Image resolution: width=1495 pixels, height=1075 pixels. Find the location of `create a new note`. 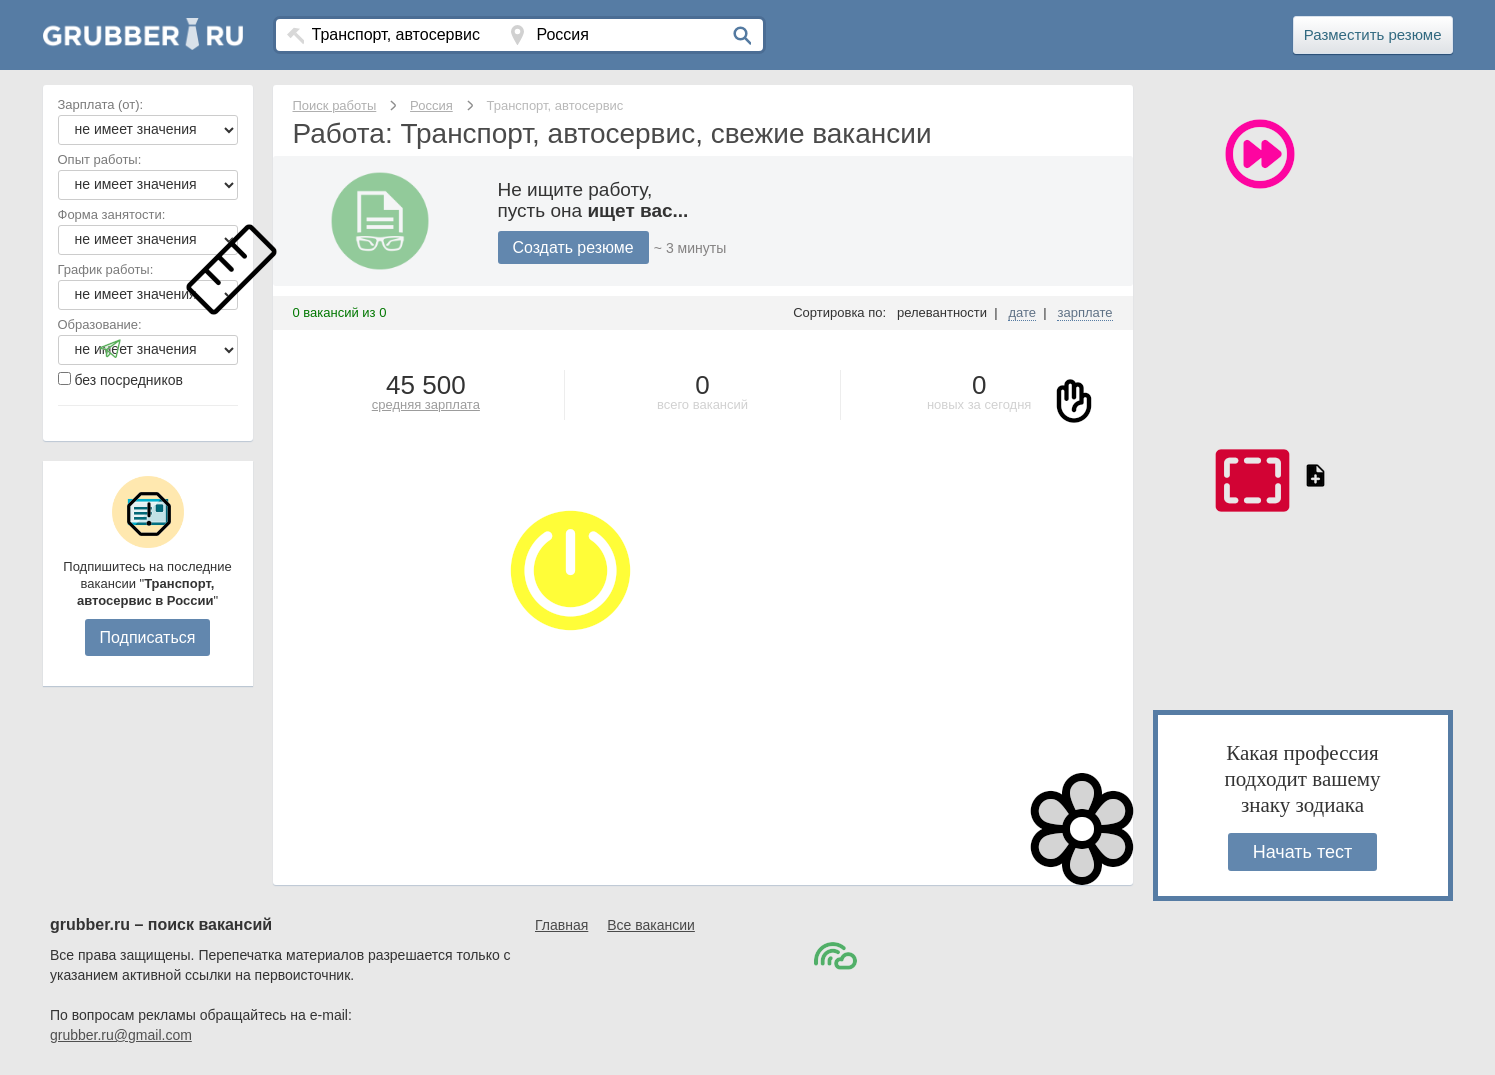

create a new note is located at coordinates (1315, 475).